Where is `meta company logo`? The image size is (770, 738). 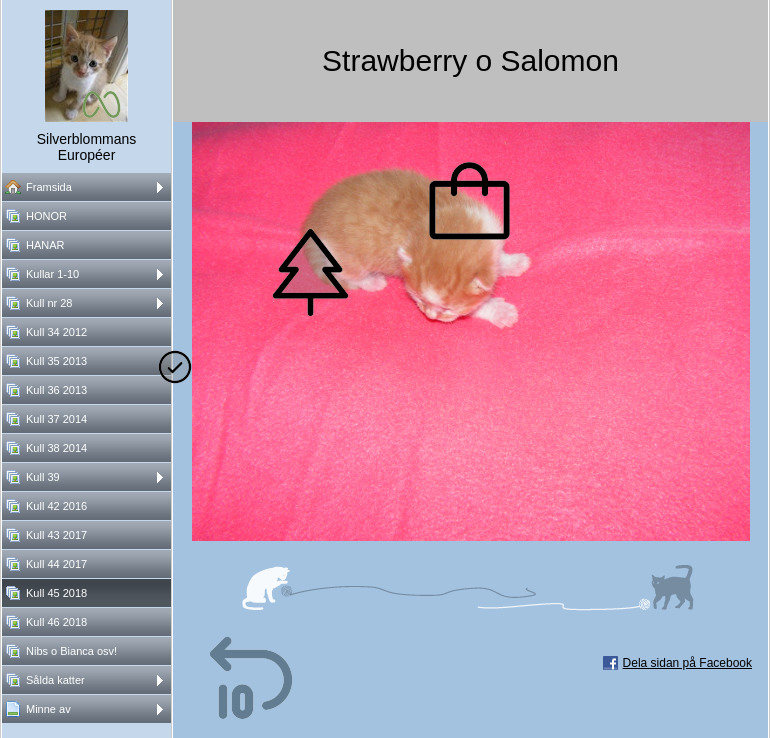 meta company logo is located at coordinates (101, 104).